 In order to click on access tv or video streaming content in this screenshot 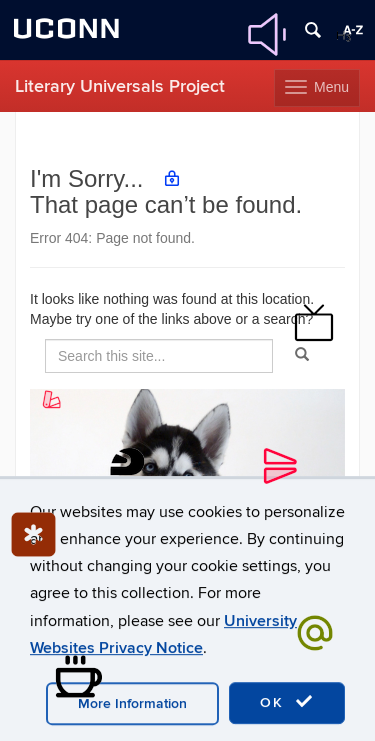, I will do `click(314, 325)`.